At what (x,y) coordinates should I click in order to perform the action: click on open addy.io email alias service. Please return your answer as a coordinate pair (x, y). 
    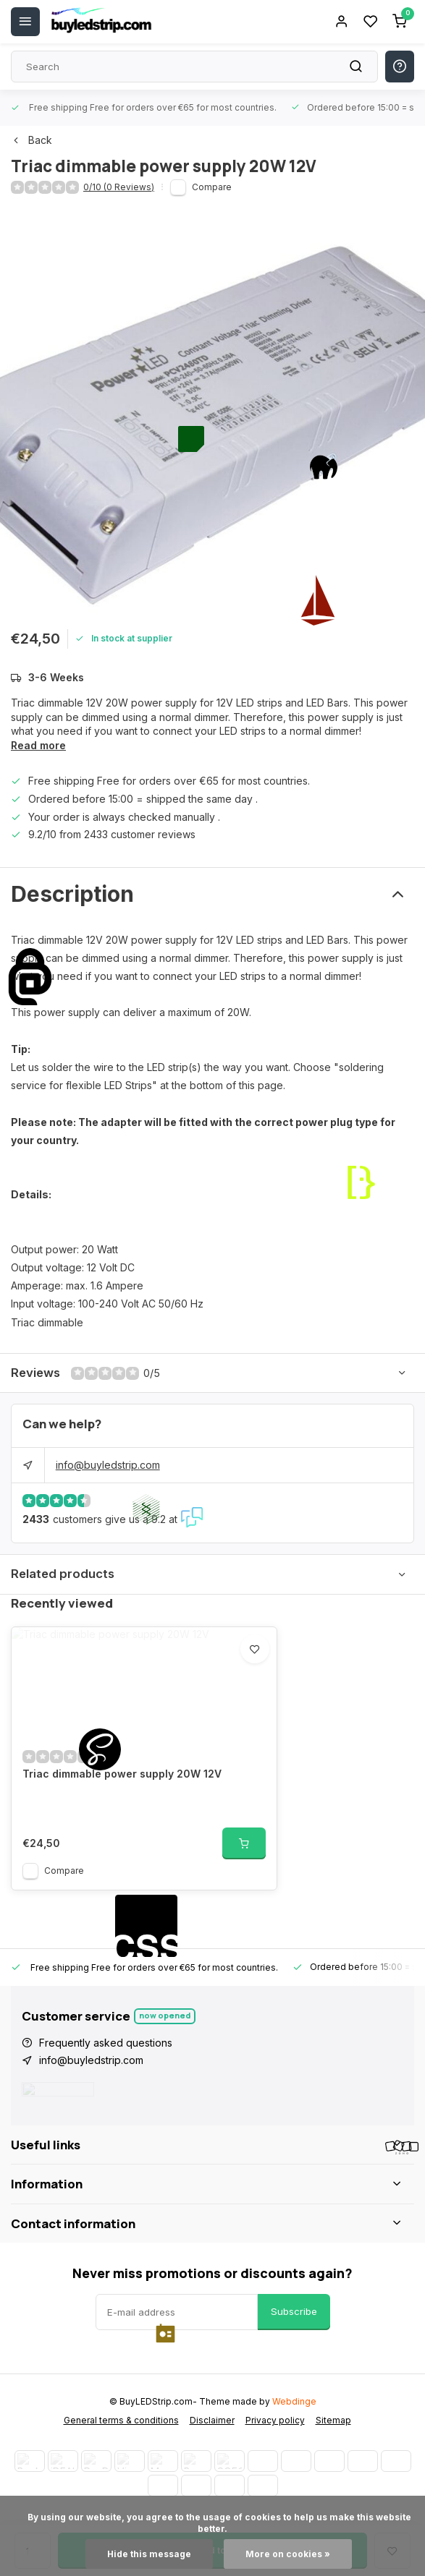
    Looking at the image, I should click on (30, 976).